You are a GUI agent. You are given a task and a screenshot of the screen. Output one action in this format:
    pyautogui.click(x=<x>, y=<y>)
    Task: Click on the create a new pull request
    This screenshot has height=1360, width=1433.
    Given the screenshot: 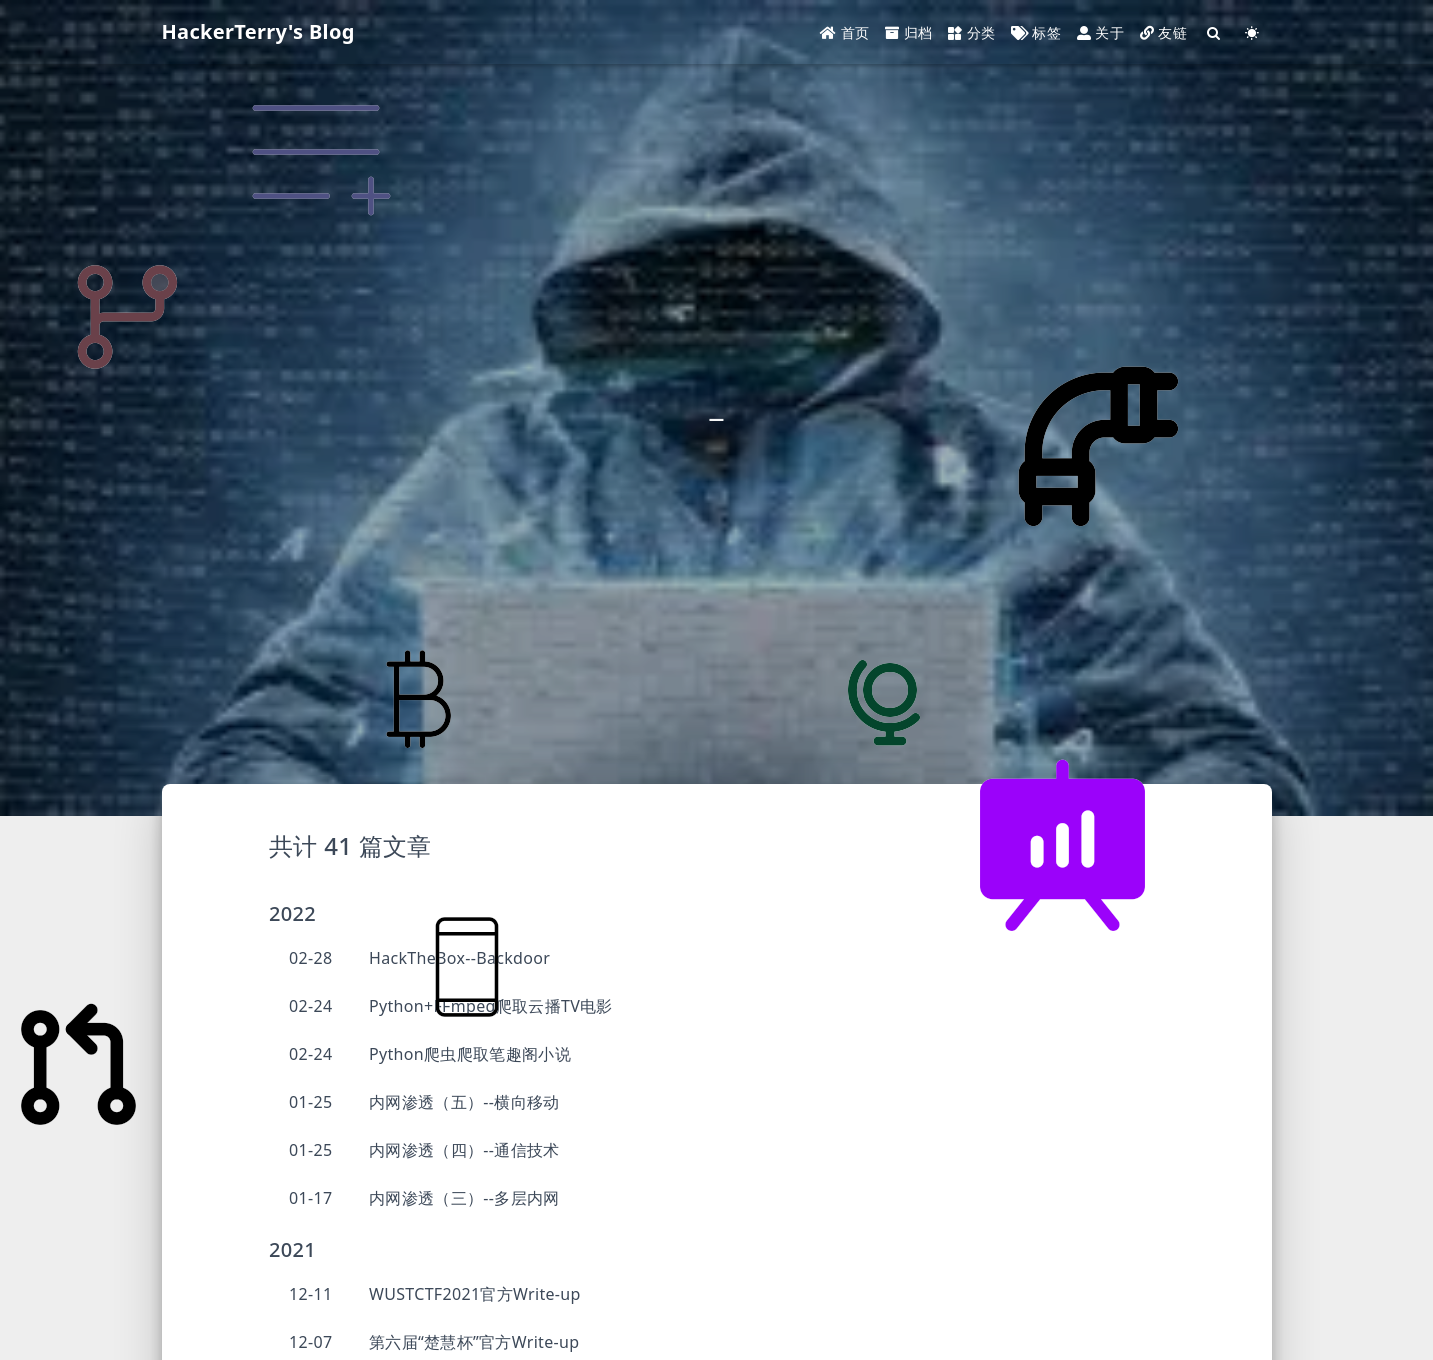 What is the action you would take?
    pyautogui.click(x=78, y=1067)
    